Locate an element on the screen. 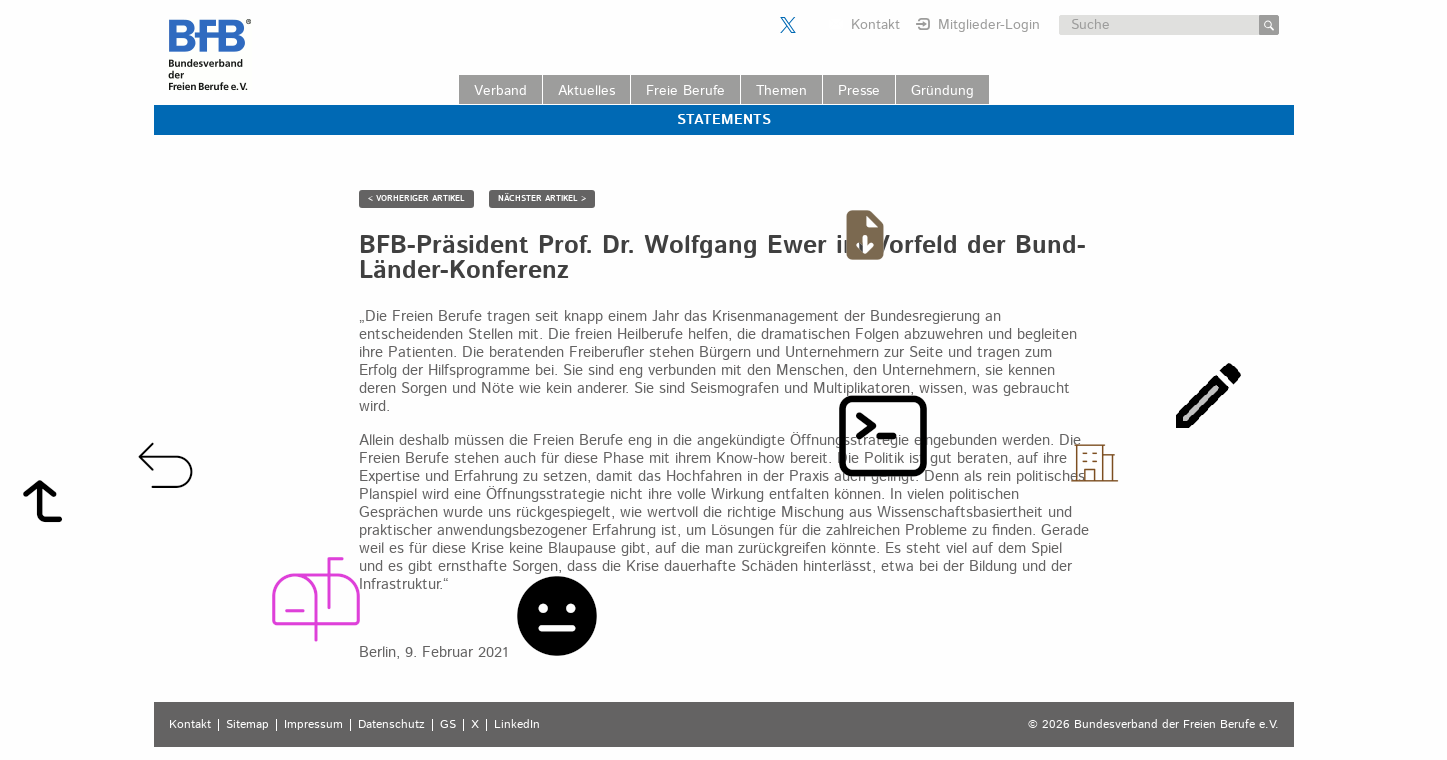 The image size is (1447, 760). edit or modify content is located at coordinates (1208, 395).